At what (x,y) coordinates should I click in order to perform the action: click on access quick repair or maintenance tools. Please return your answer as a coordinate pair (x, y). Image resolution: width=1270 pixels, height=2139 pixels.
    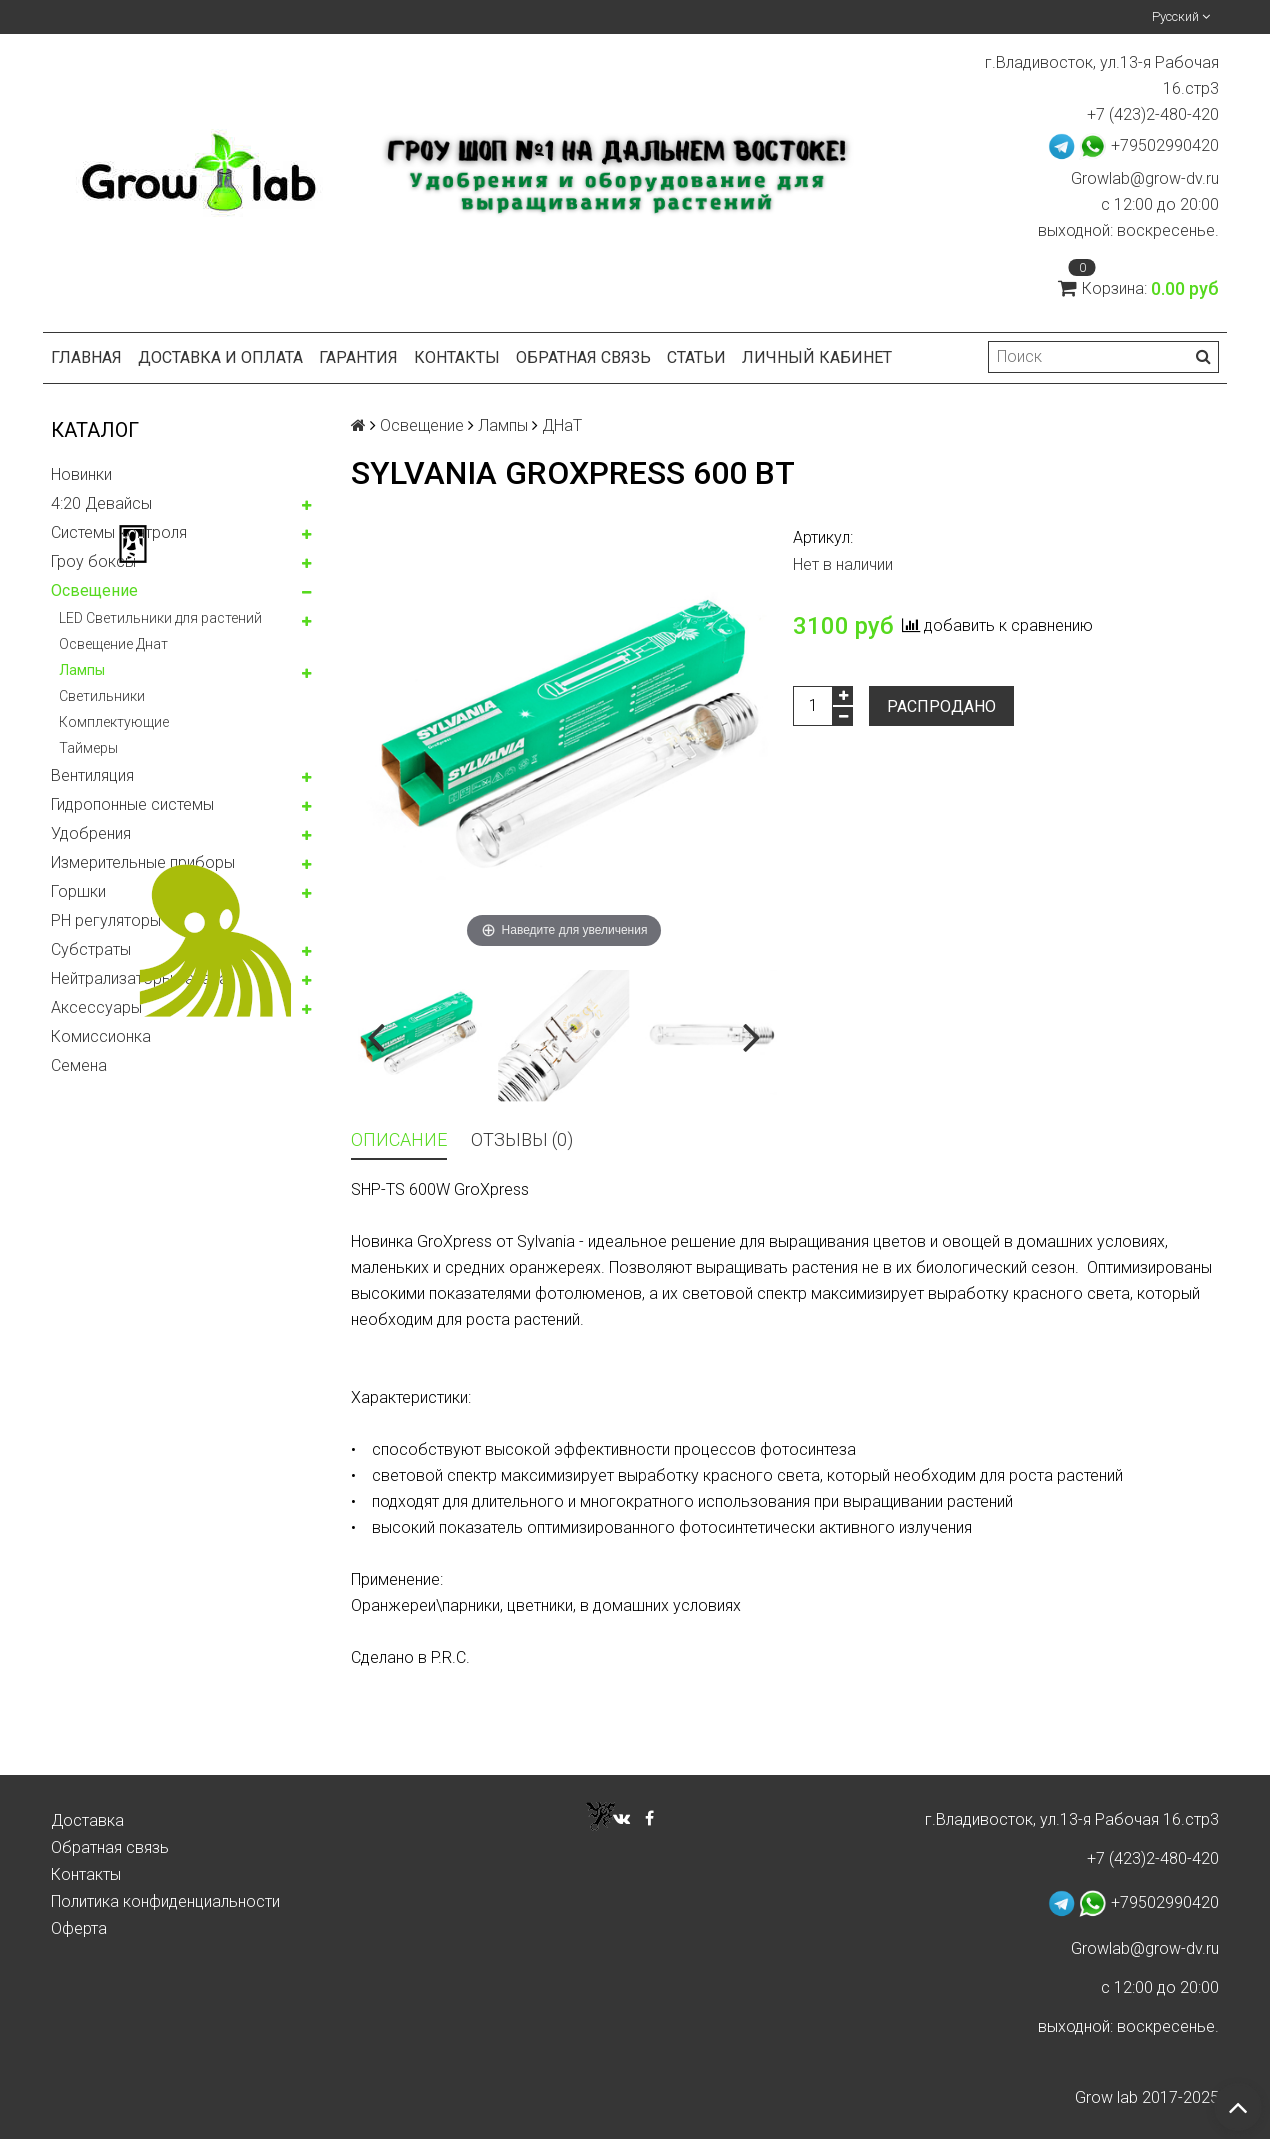
    Looking at the image, I should click on (600, 1816).